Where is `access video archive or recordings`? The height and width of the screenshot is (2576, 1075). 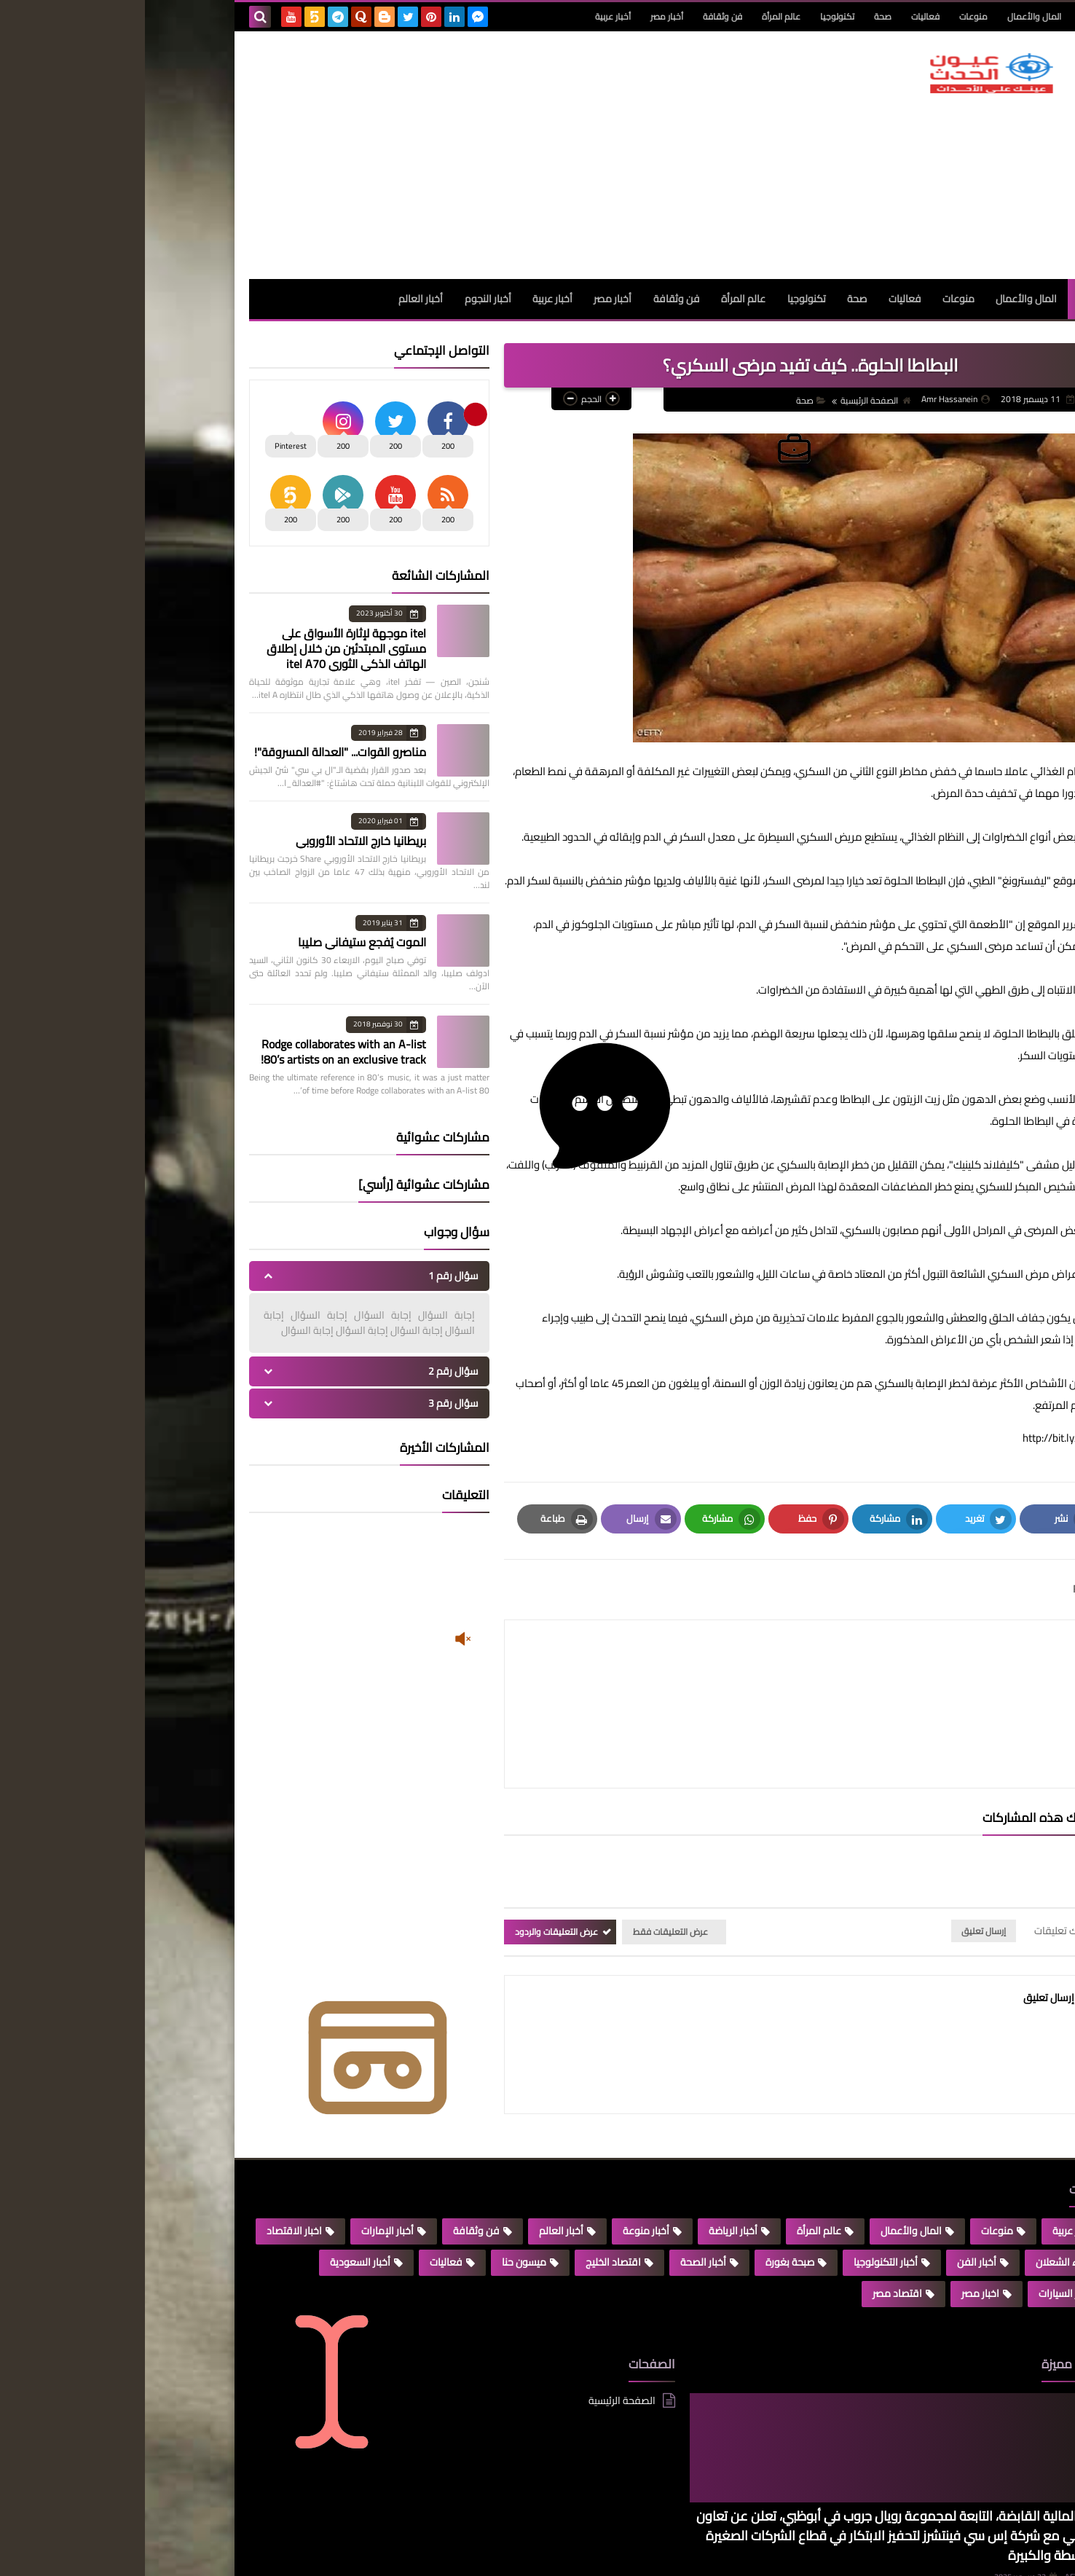 access video archive or recordings is located at coordinates (377, 2057).